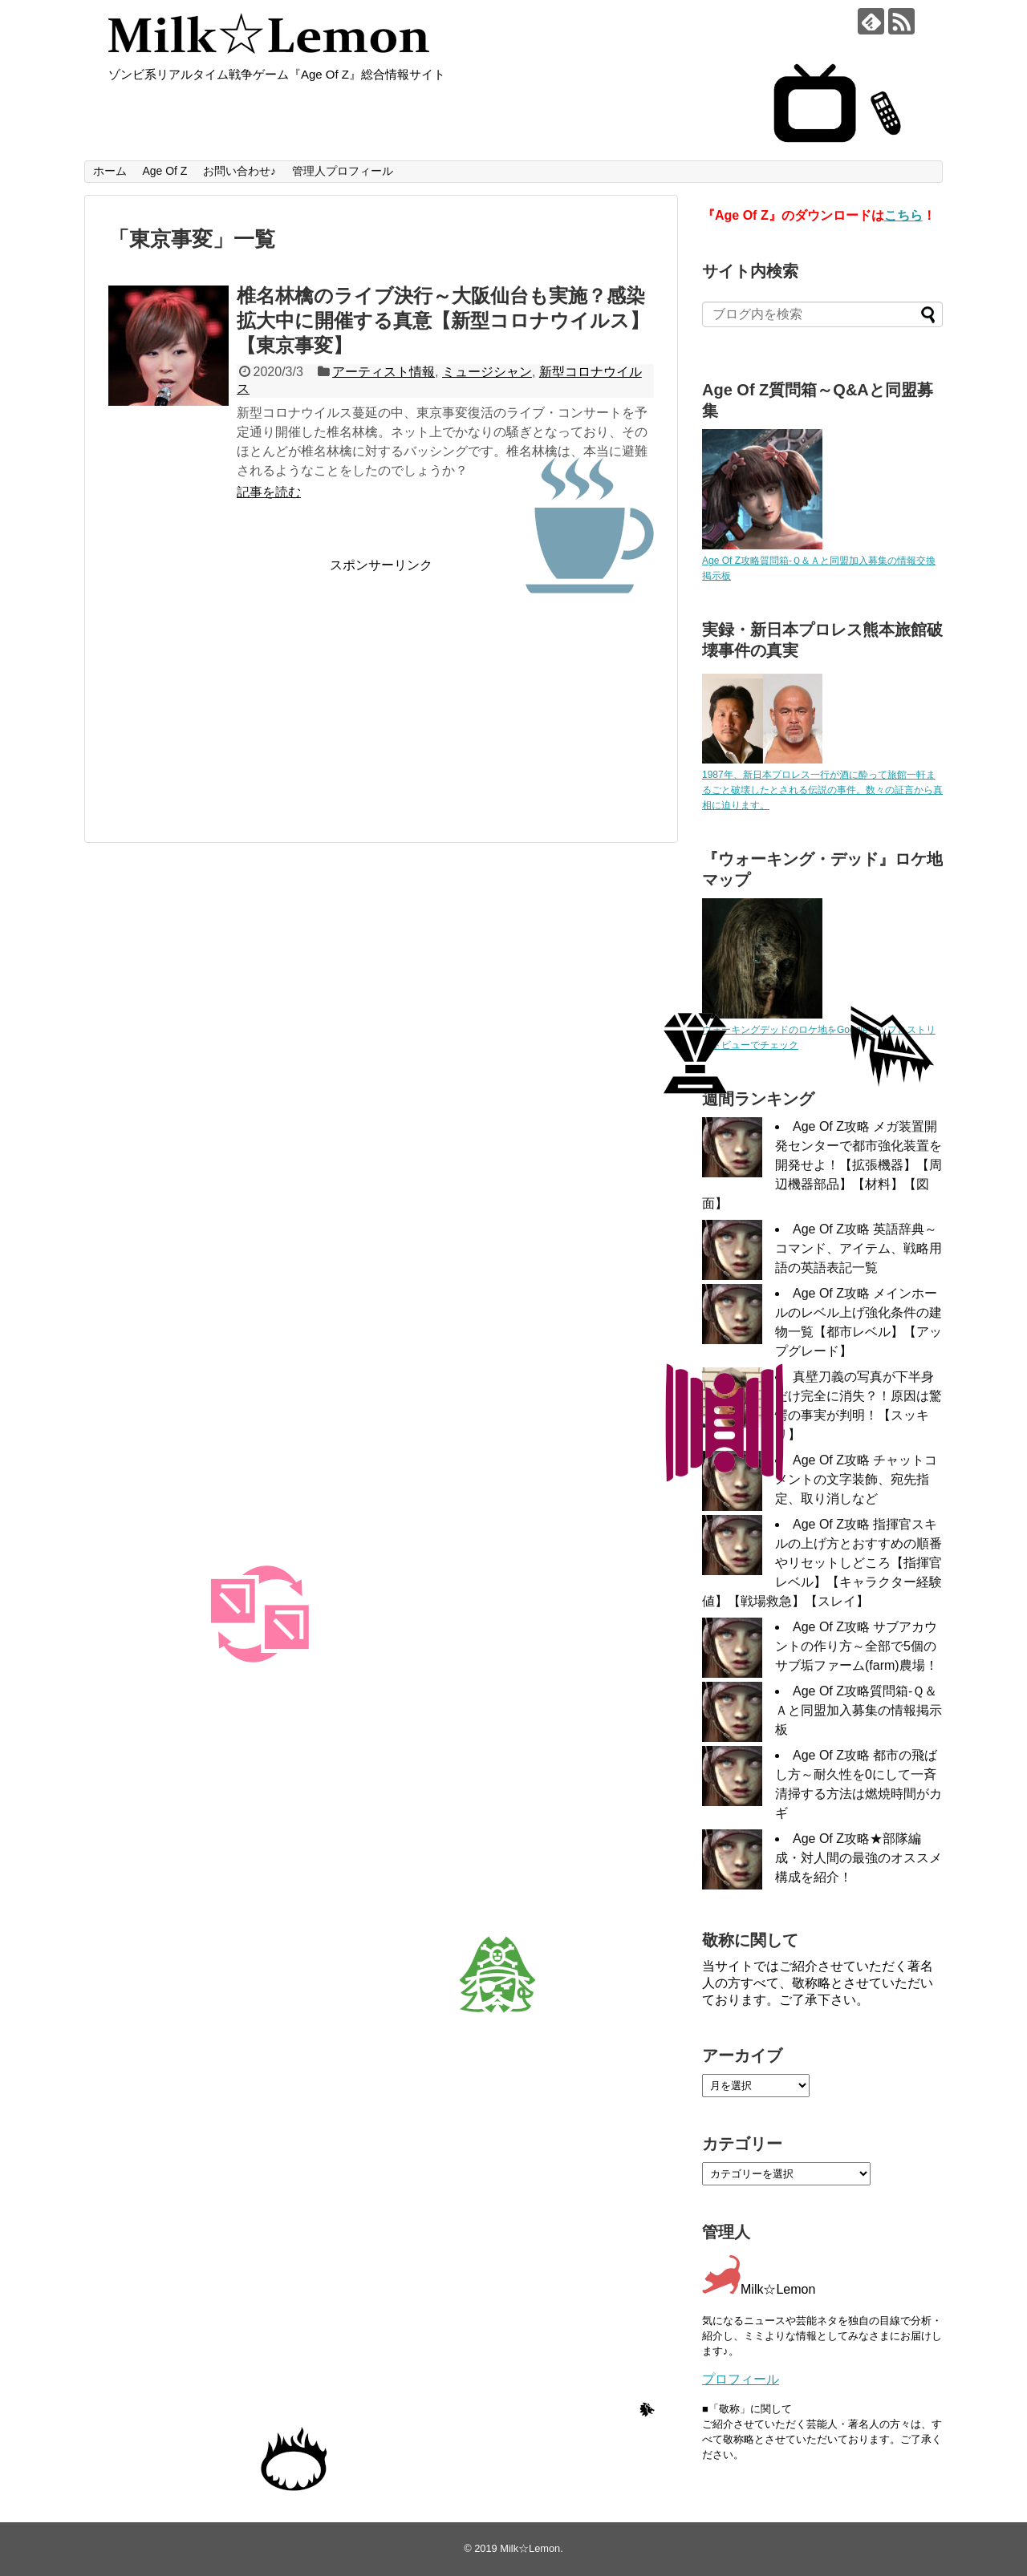  Describe the element at coordinates (725, 1423) in the screenshot. I see `accordion or bellows instrument in a music game` at that location.